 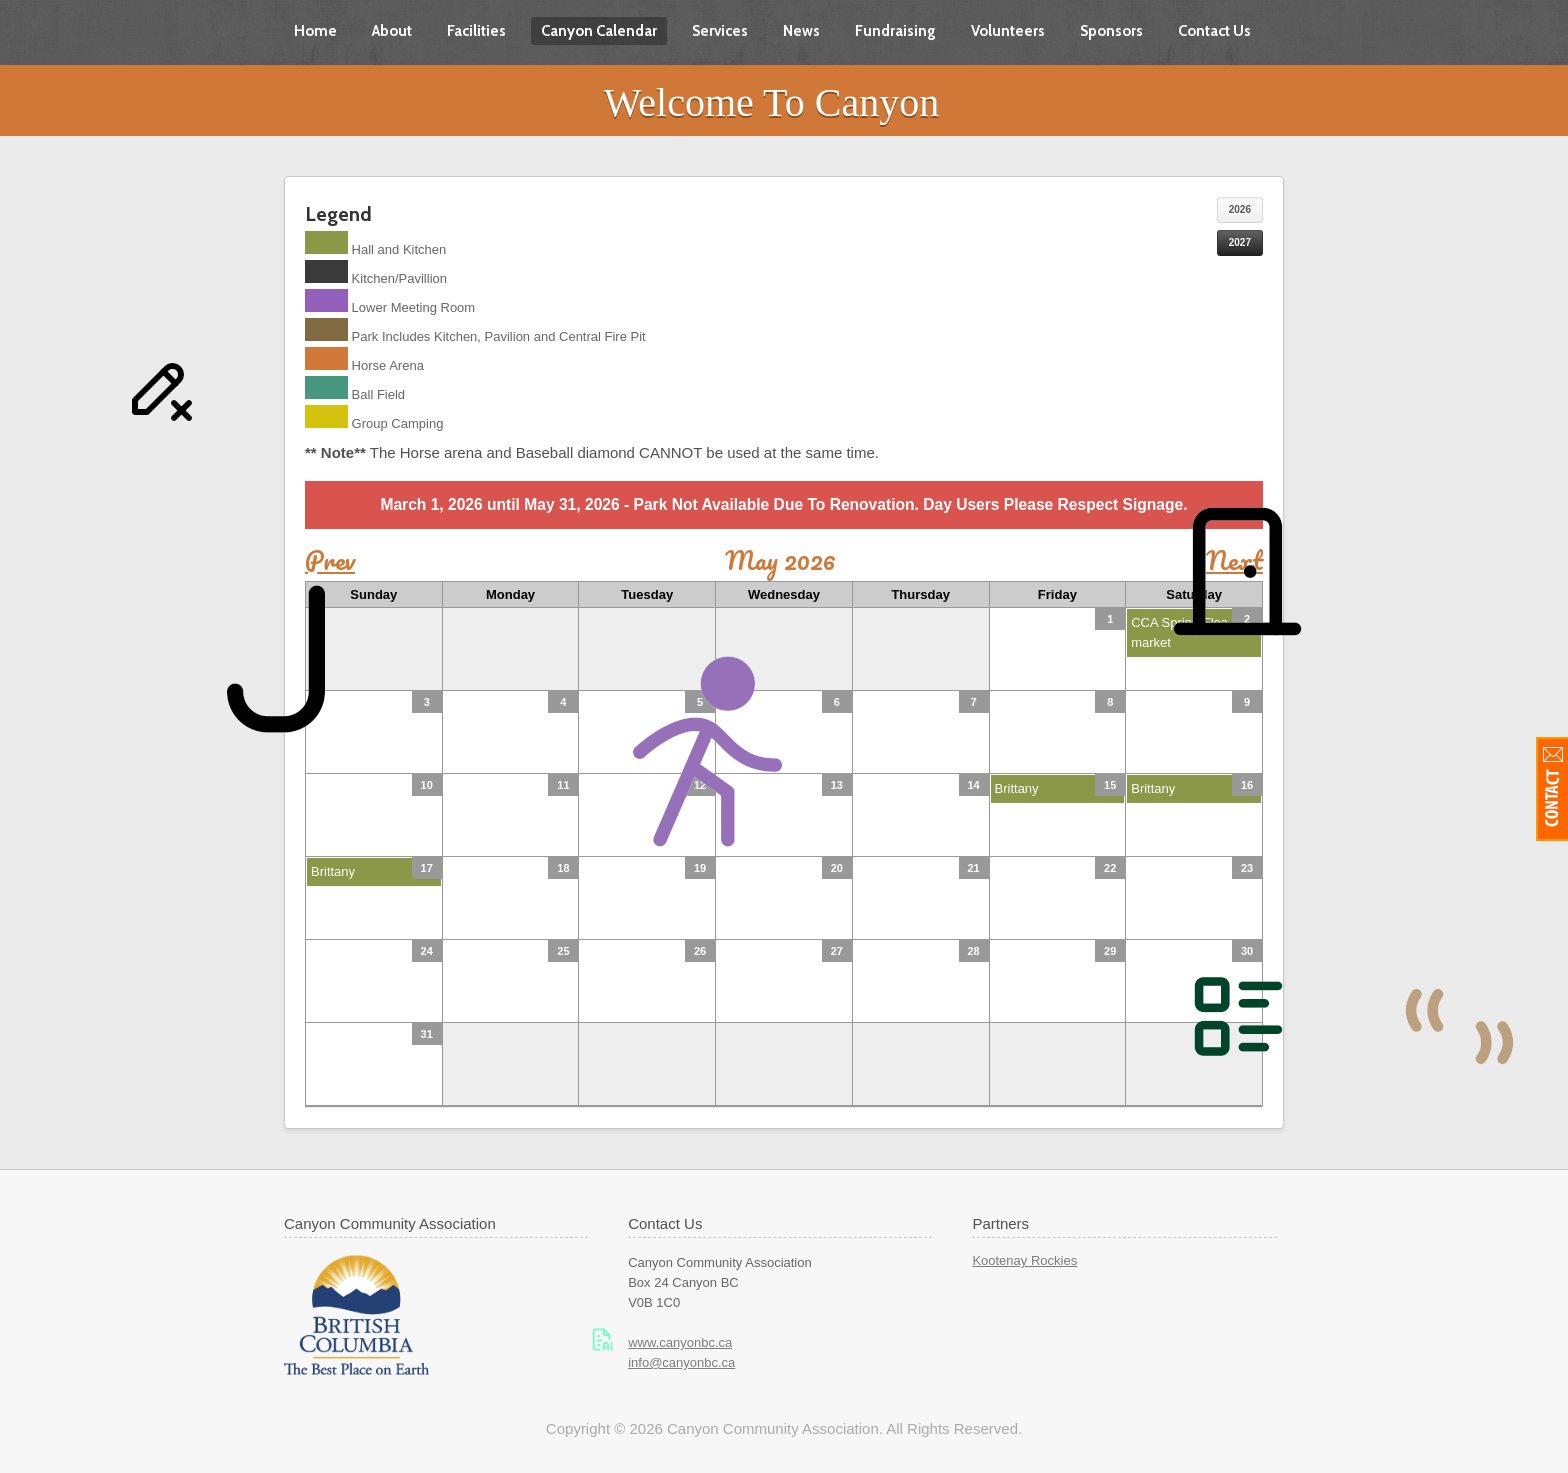 I want to click on switch to walking directions, so click(x=707, y=751).